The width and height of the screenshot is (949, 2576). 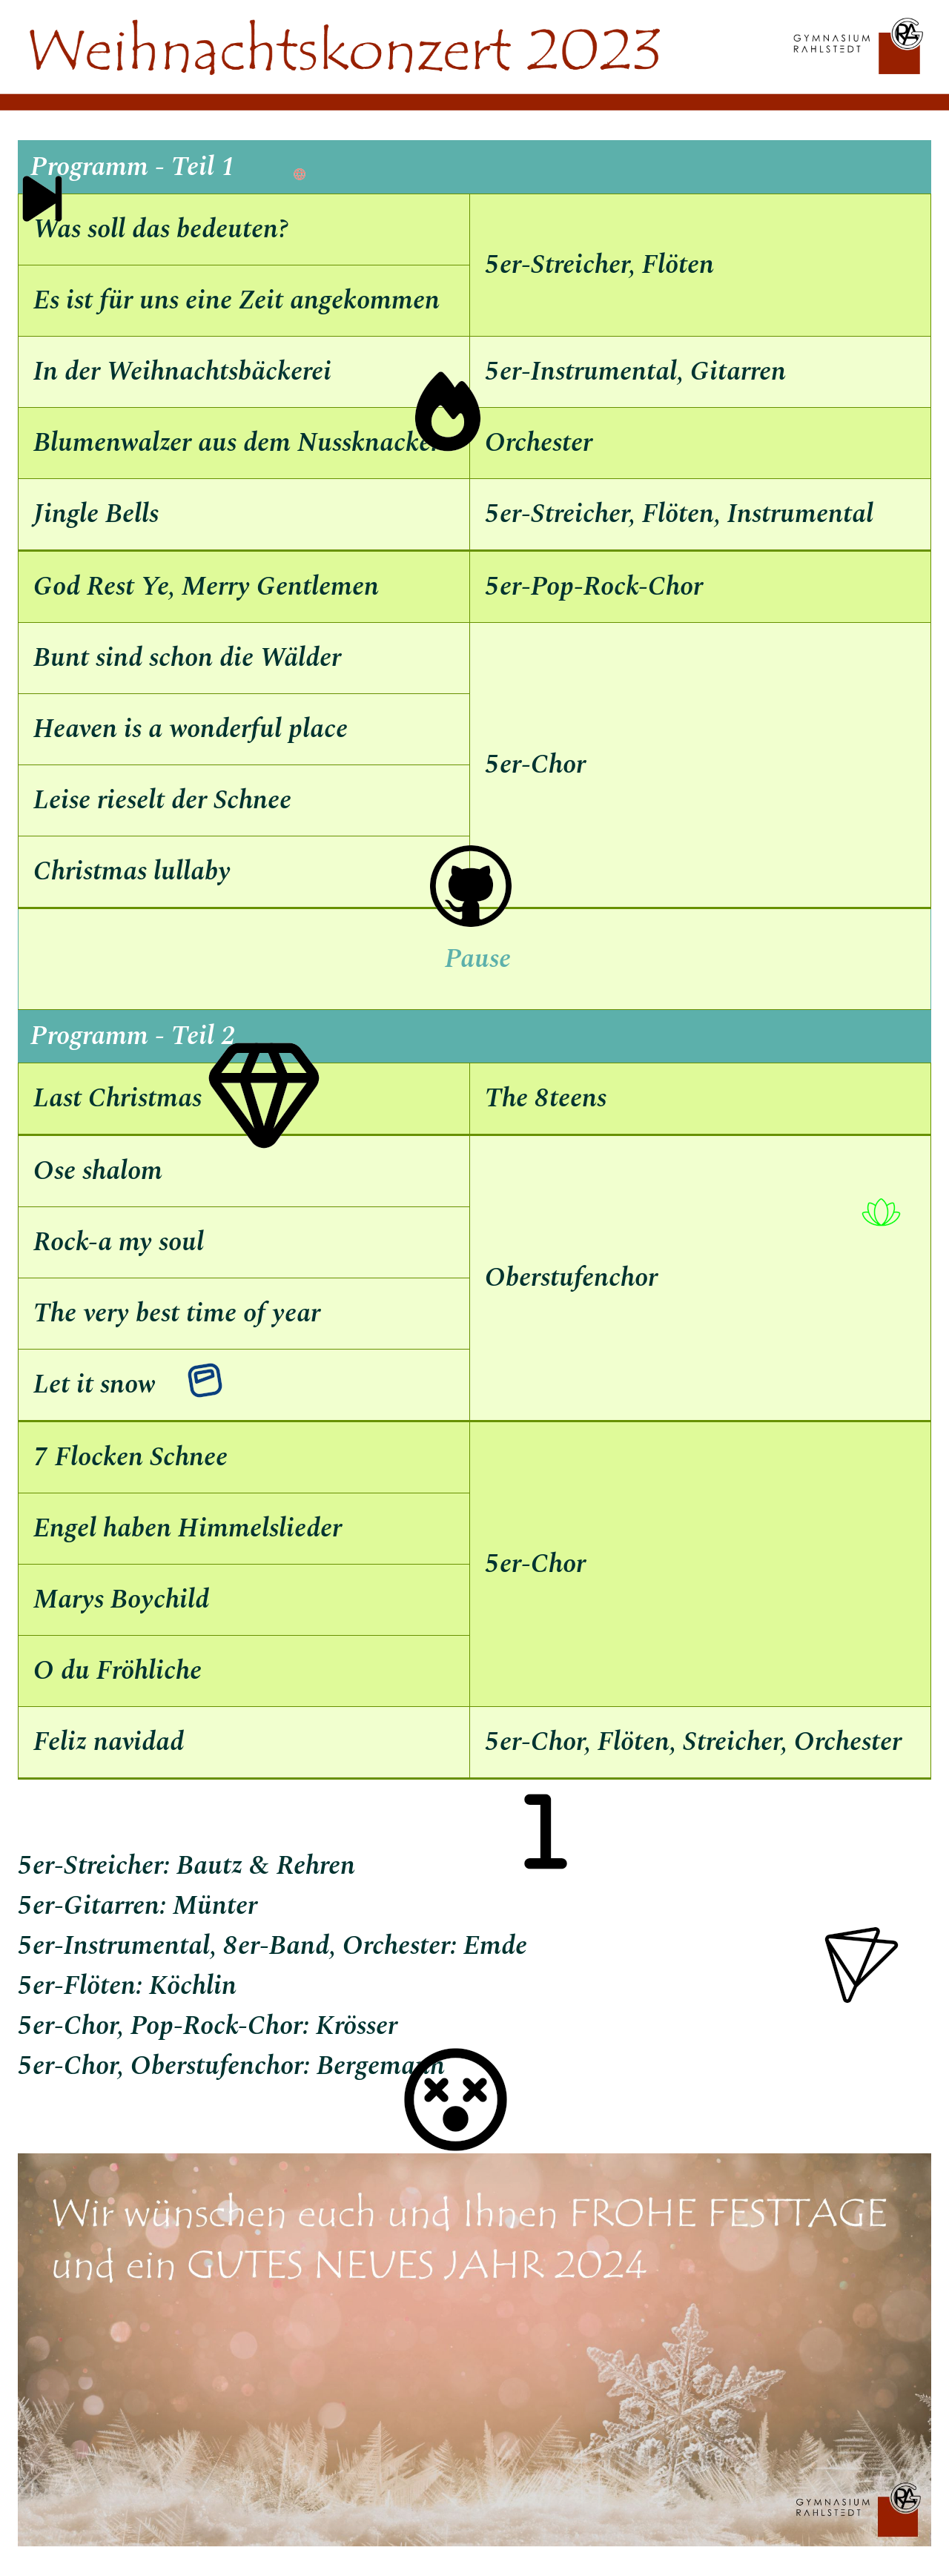 What do you see at coordinates (881, 1213) in the screenshot?
I see `access meditation or mindfulness features` at bounding box center [881, 1213].